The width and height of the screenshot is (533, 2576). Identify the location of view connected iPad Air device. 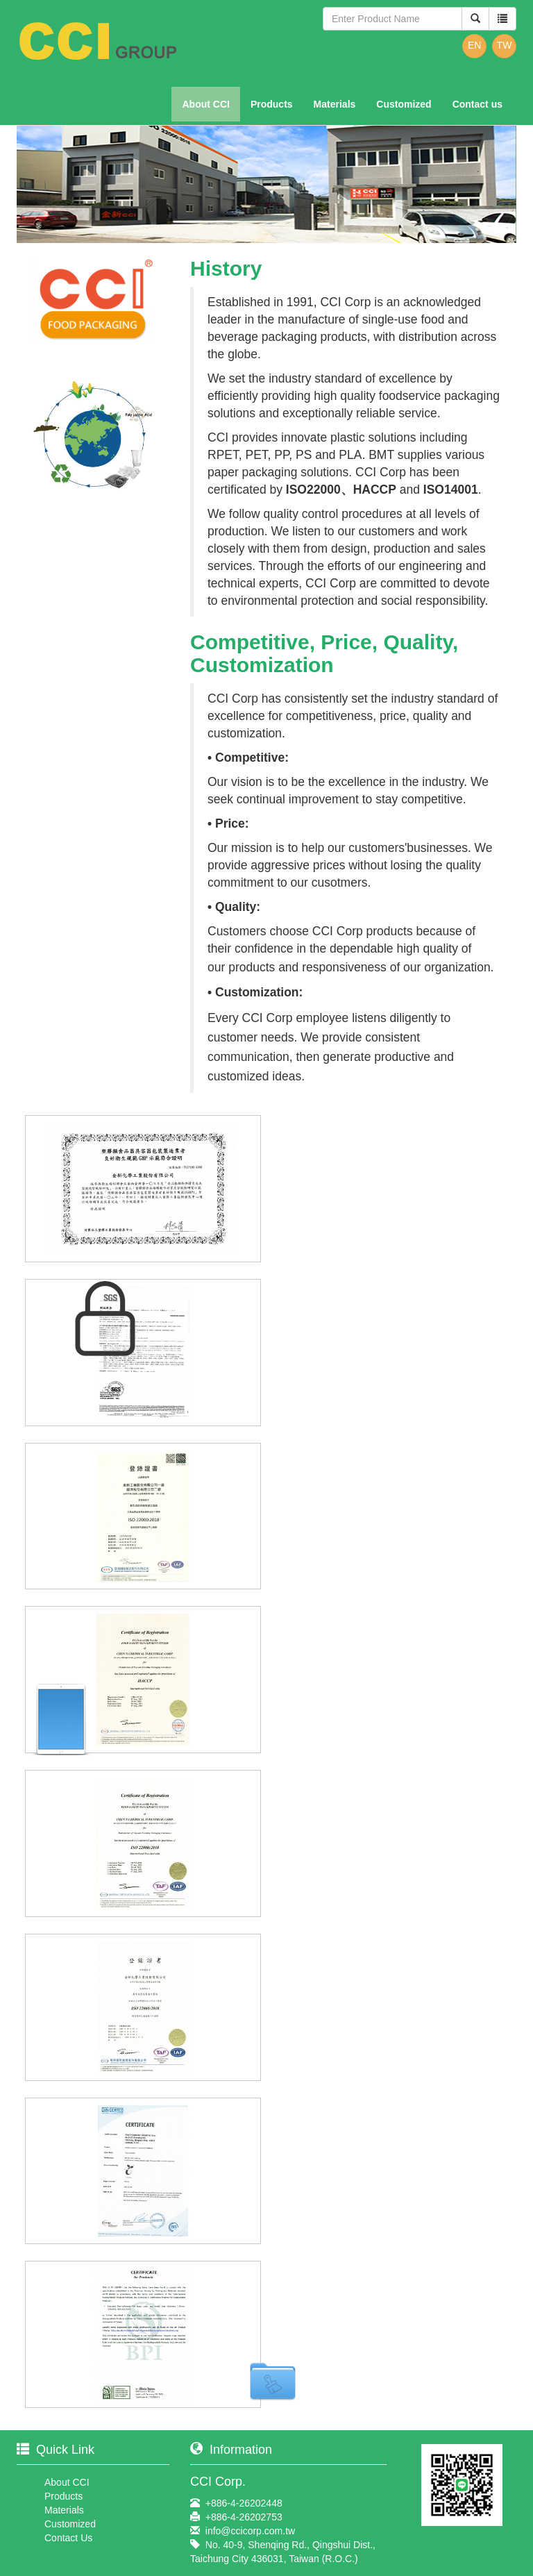
(61, 1720).